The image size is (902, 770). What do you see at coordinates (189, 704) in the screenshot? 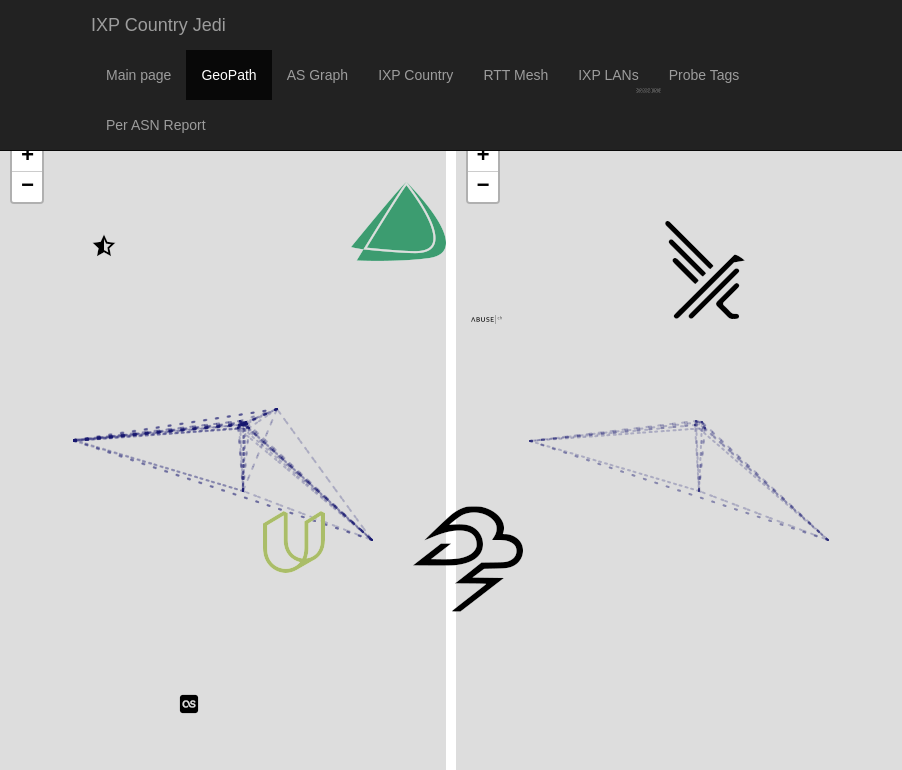
I see `open Last.fm profile or music scrobbling` at bounding box center [189, 704].